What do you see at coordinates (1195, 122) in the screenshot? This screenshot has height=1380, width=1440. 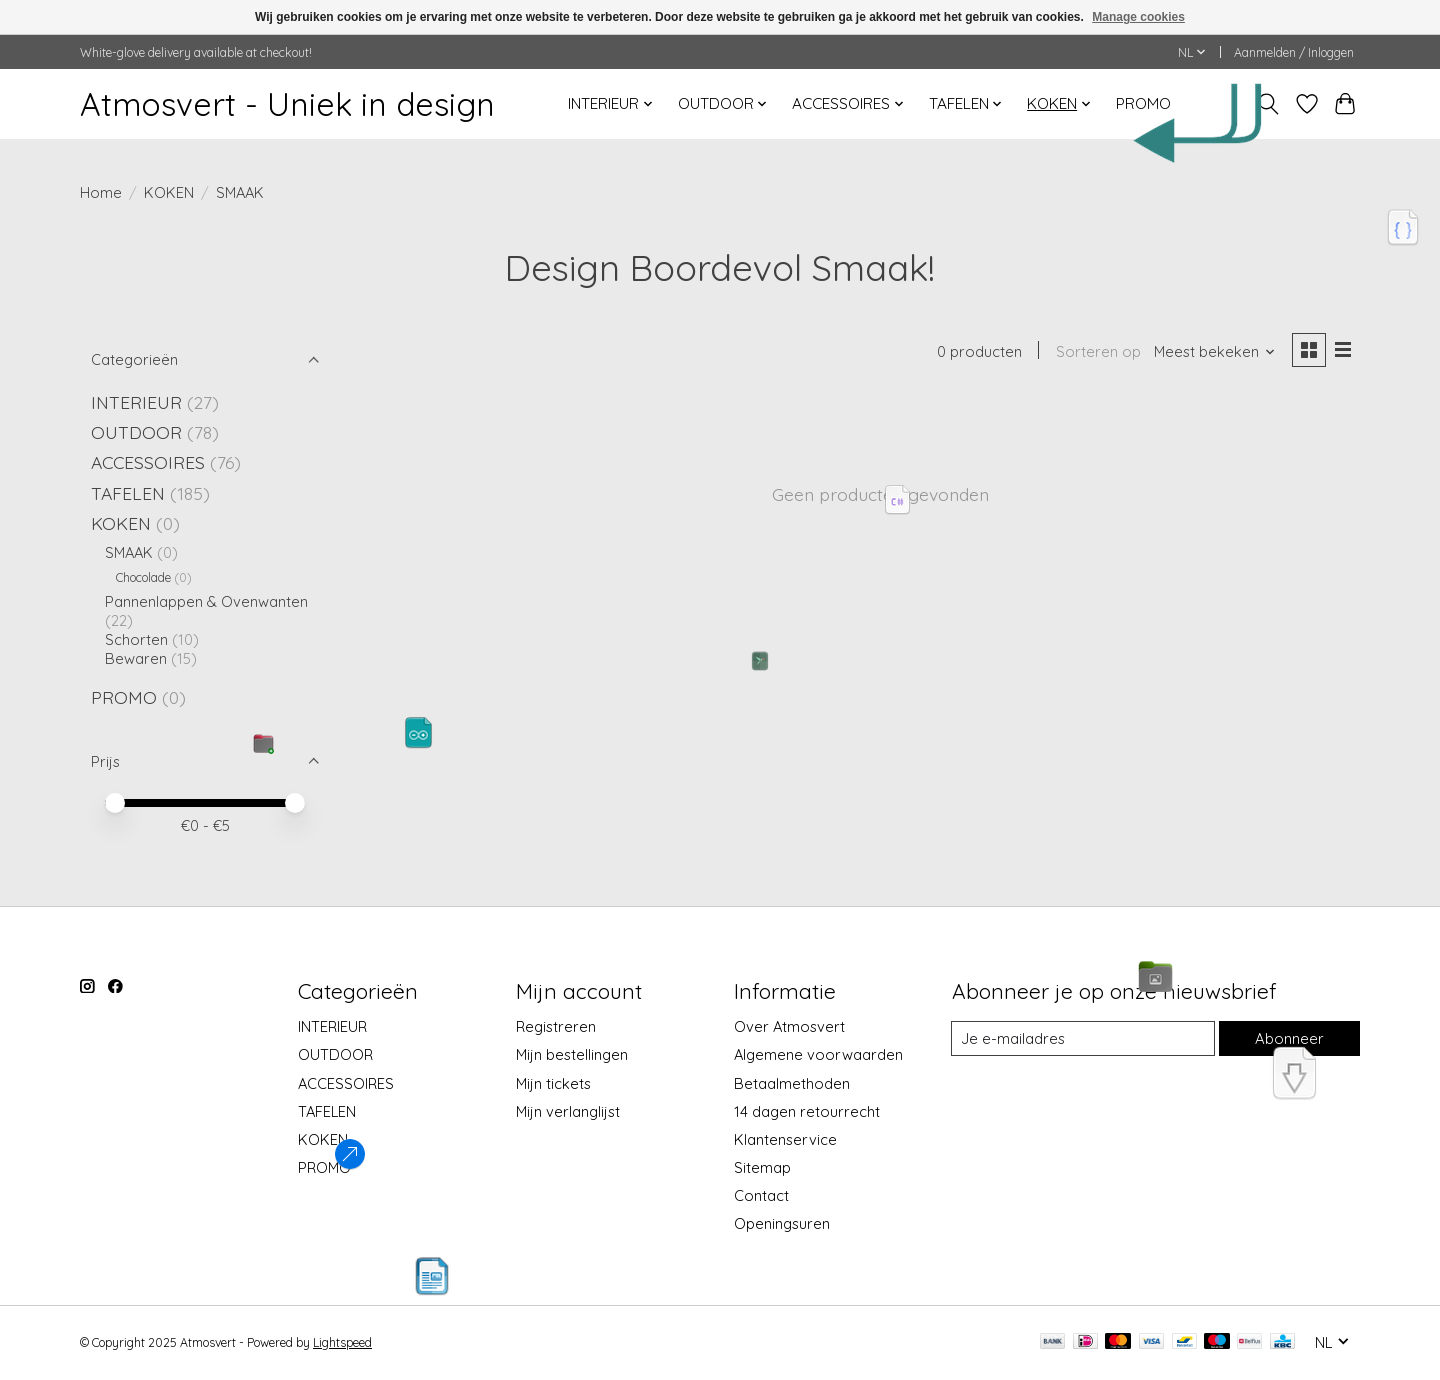 I see `reply to all recipients of an email` at bounding box center [1195, 122].